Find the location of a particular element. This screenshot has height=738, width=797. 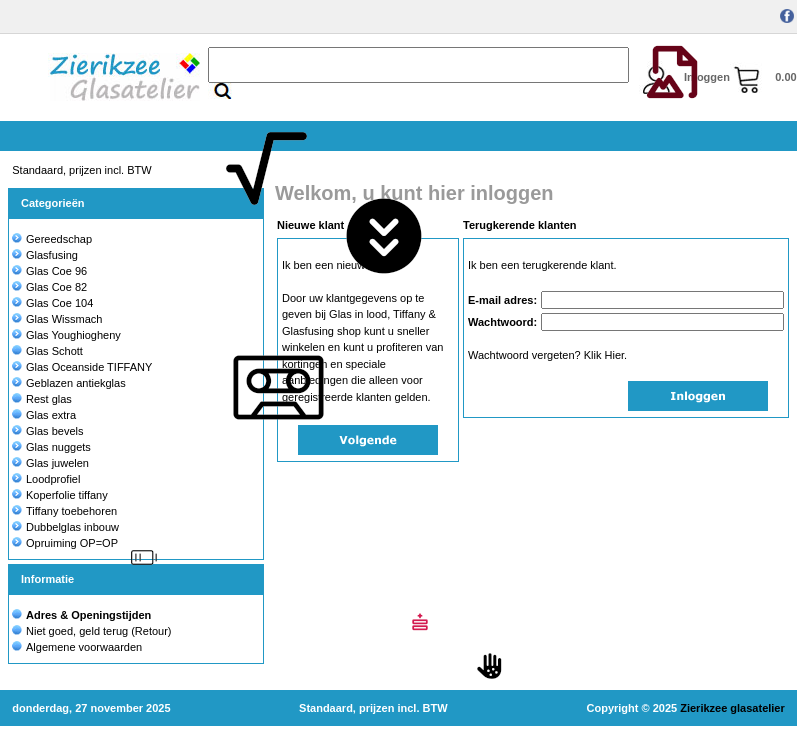

indicates allergy information or warnings is located at coordinates (490, 666).